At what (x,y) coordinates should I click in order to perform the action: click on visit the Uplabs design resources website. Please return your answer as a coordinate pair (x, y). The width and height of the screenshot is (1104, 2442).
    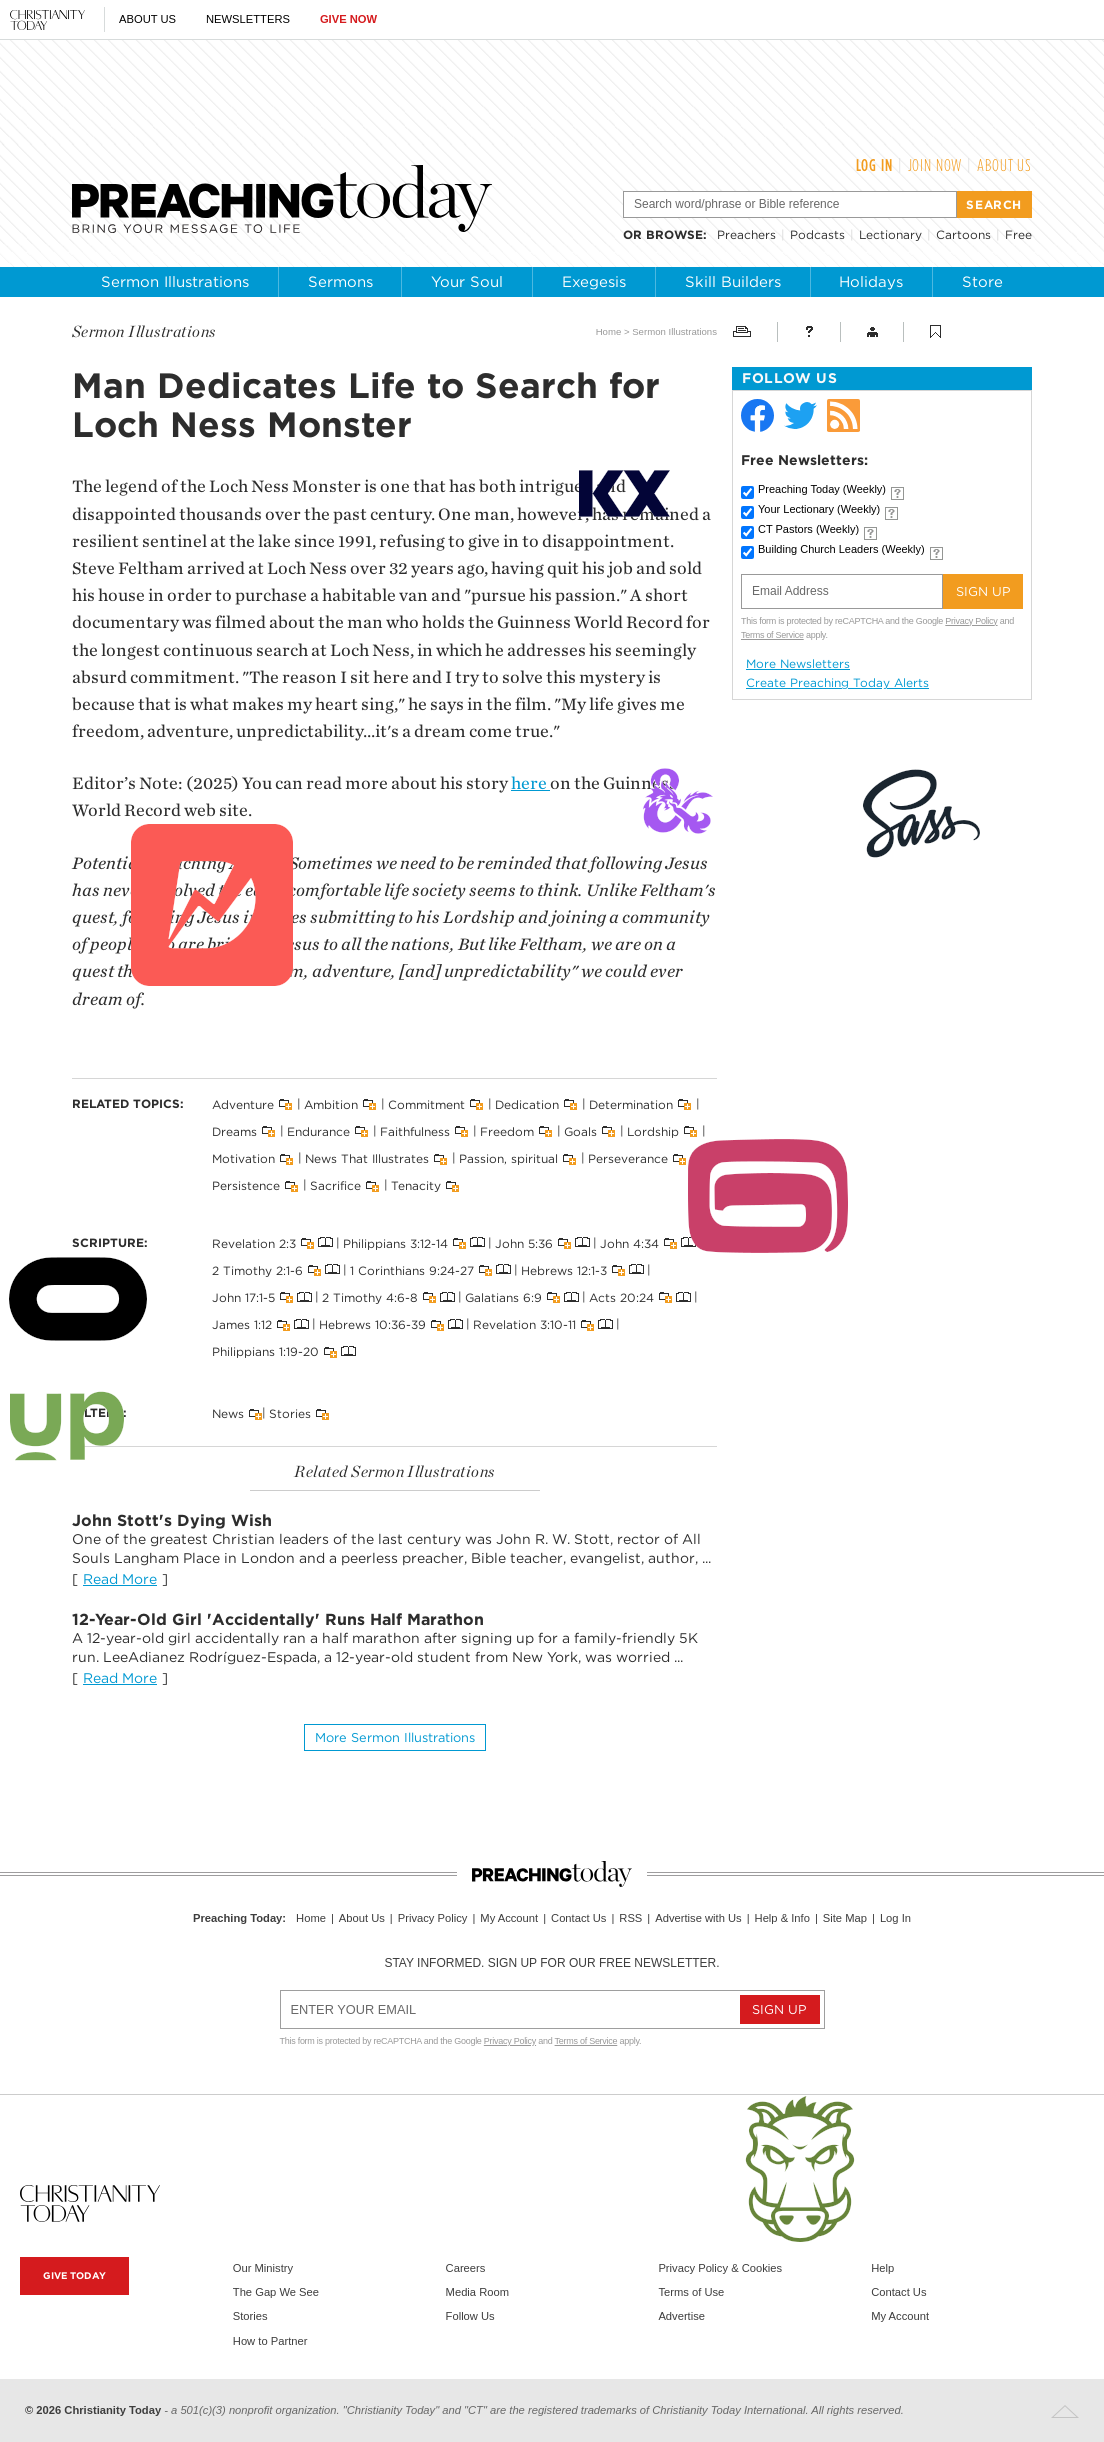
    Looking at the image, I should click on (67, 1426).